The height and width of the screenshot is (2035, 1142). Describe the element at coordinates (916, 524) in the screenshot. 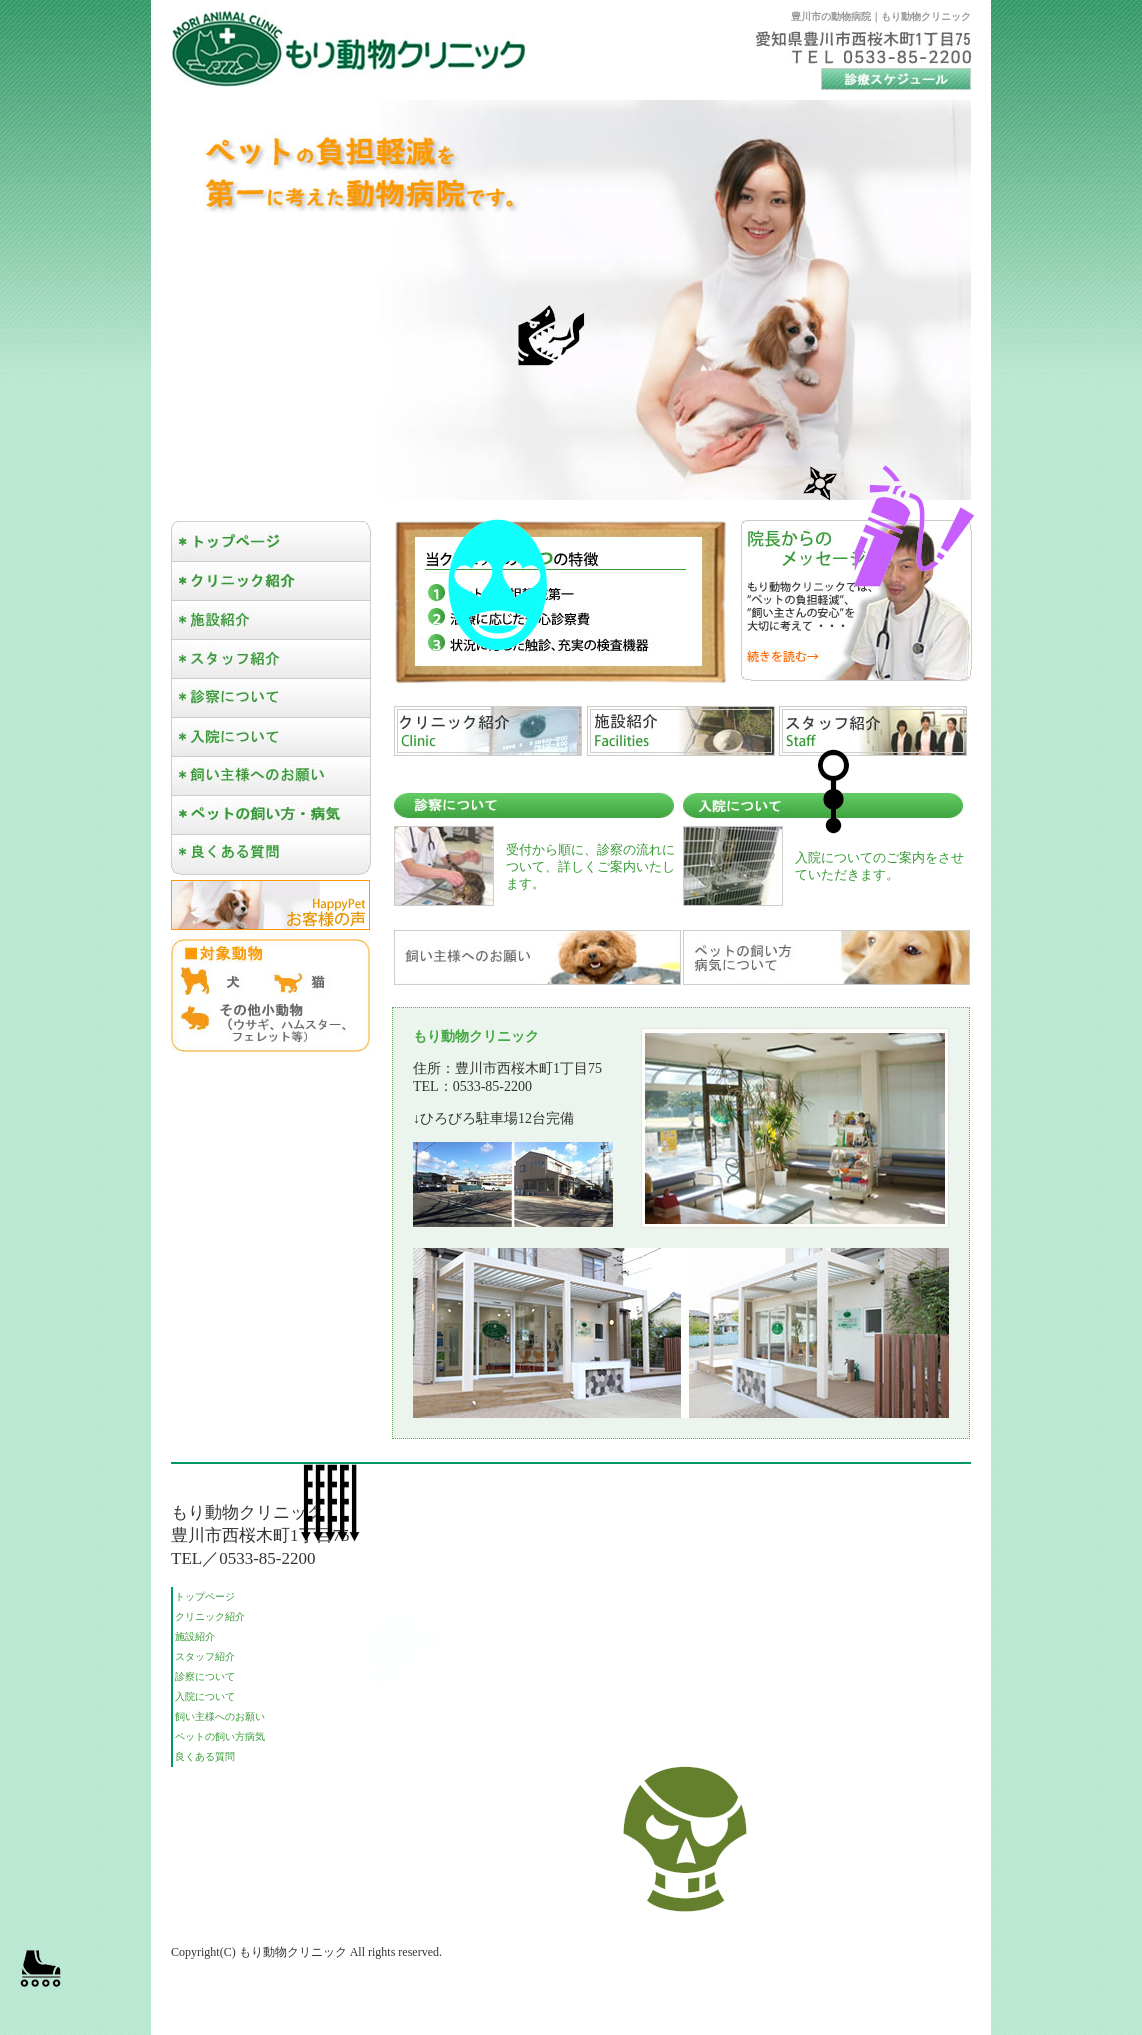

I see `access fire safety equipment or information` at that location.